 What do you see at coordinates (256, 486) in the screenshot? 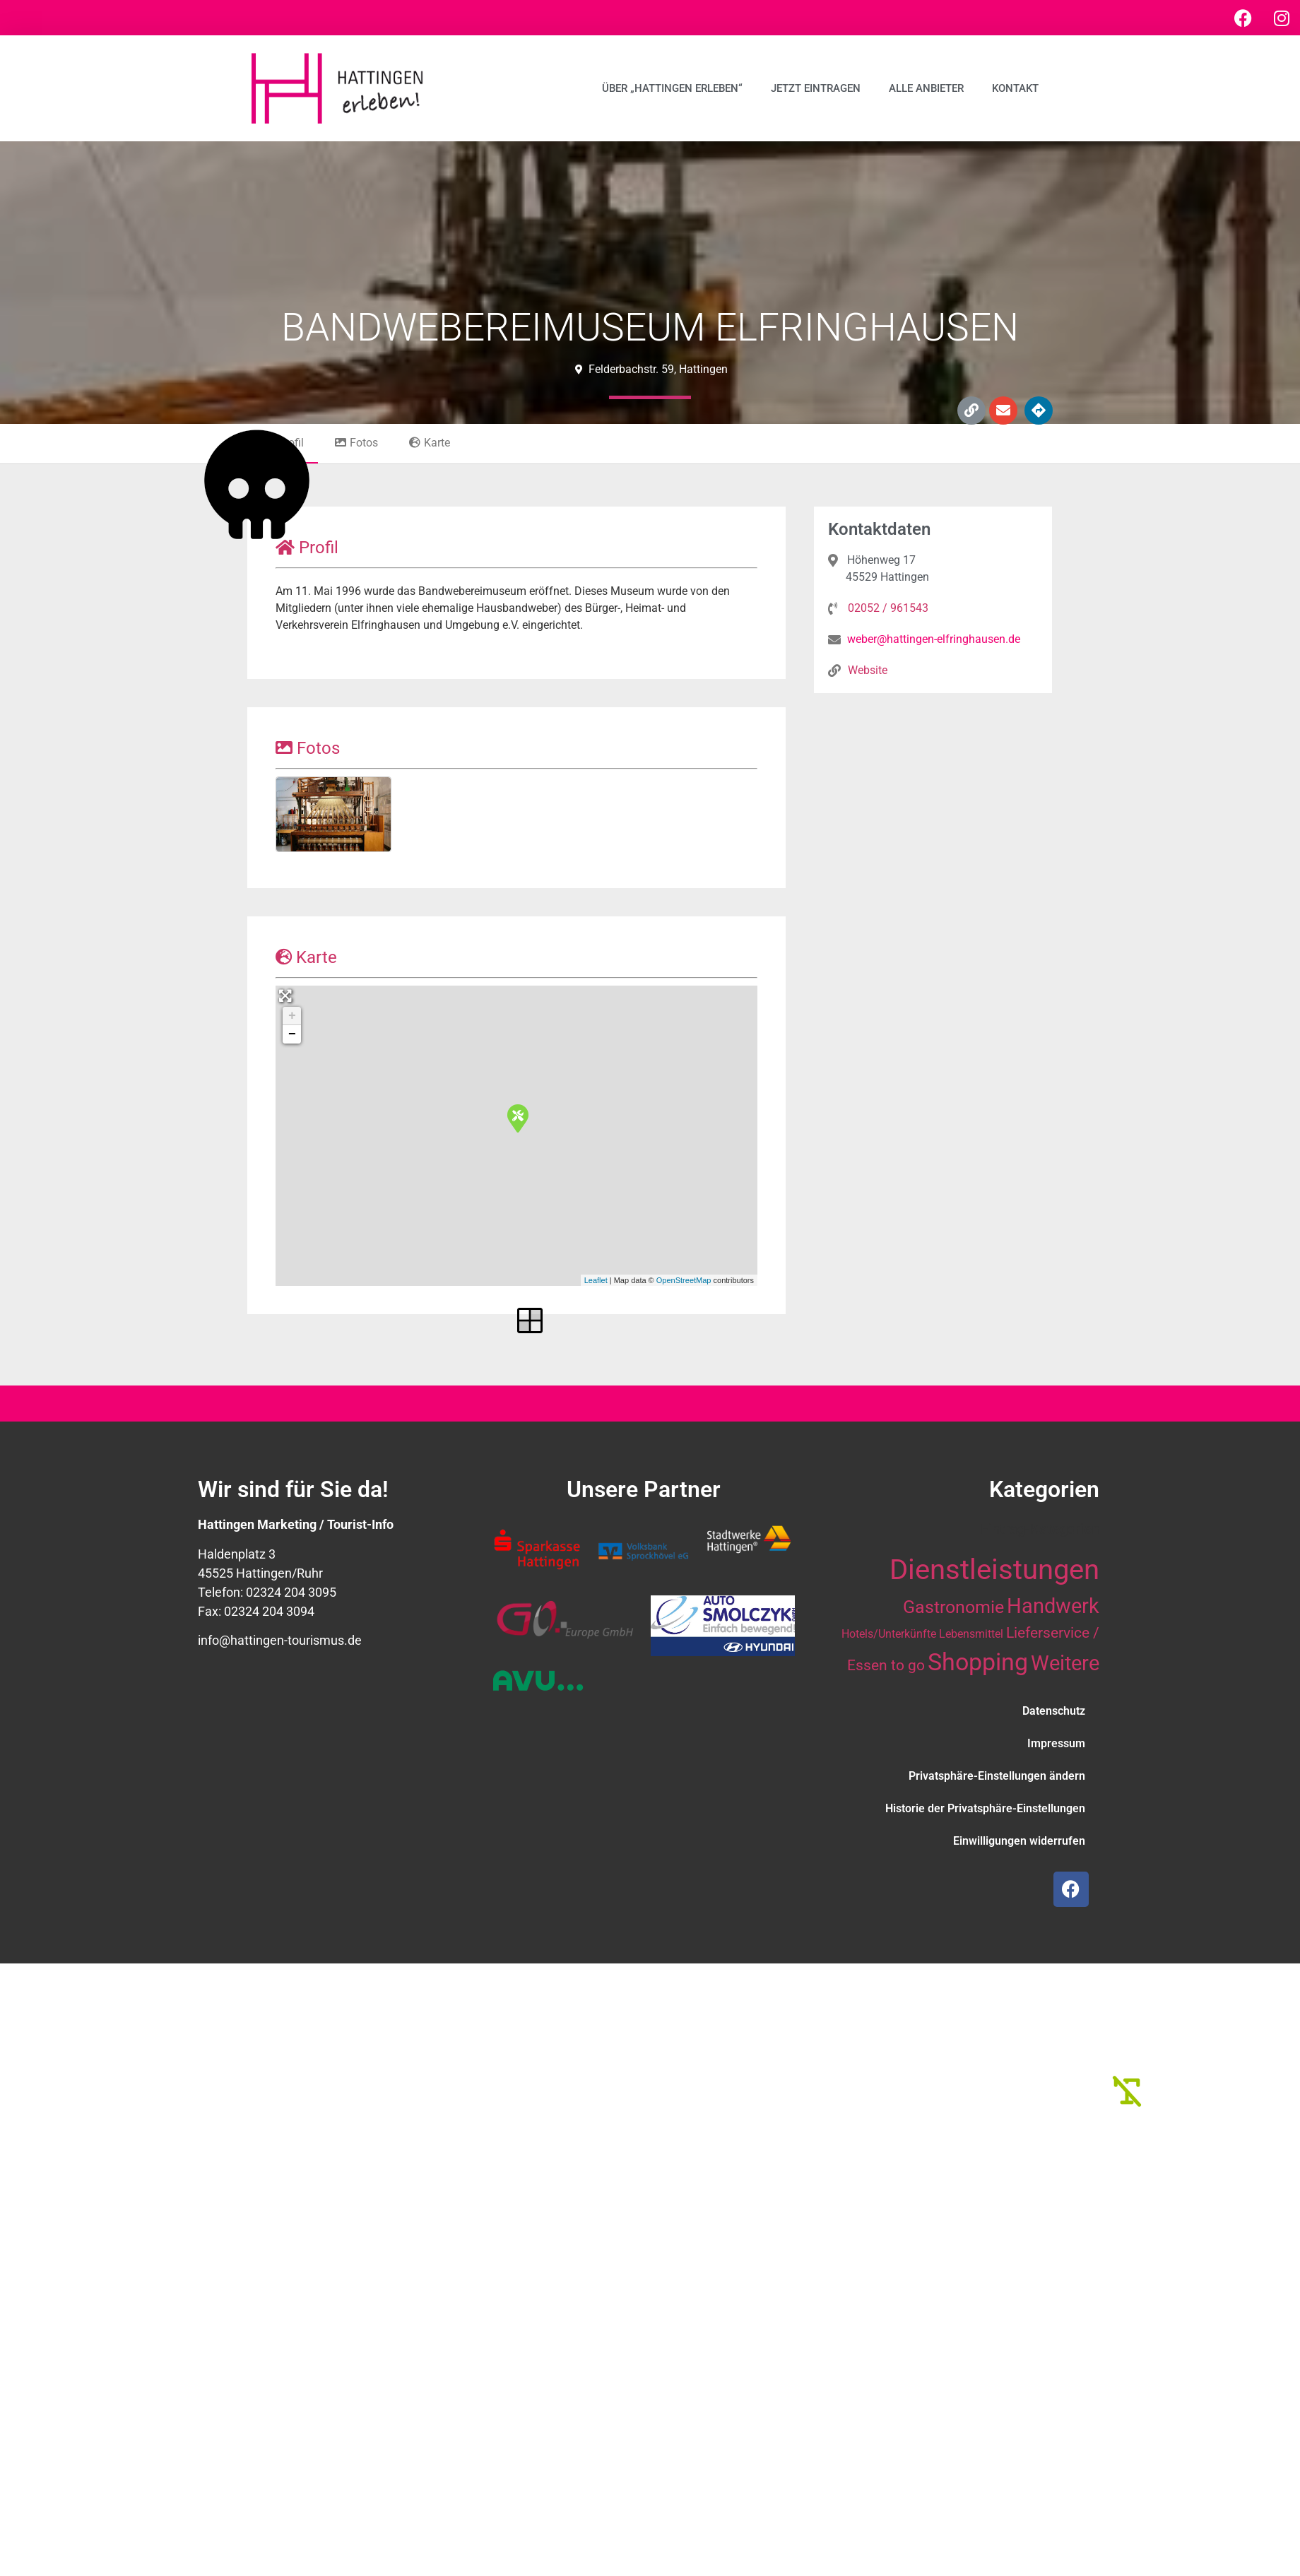
I see `indicates dangerous or harmful content` at bounding box center [256, 486].